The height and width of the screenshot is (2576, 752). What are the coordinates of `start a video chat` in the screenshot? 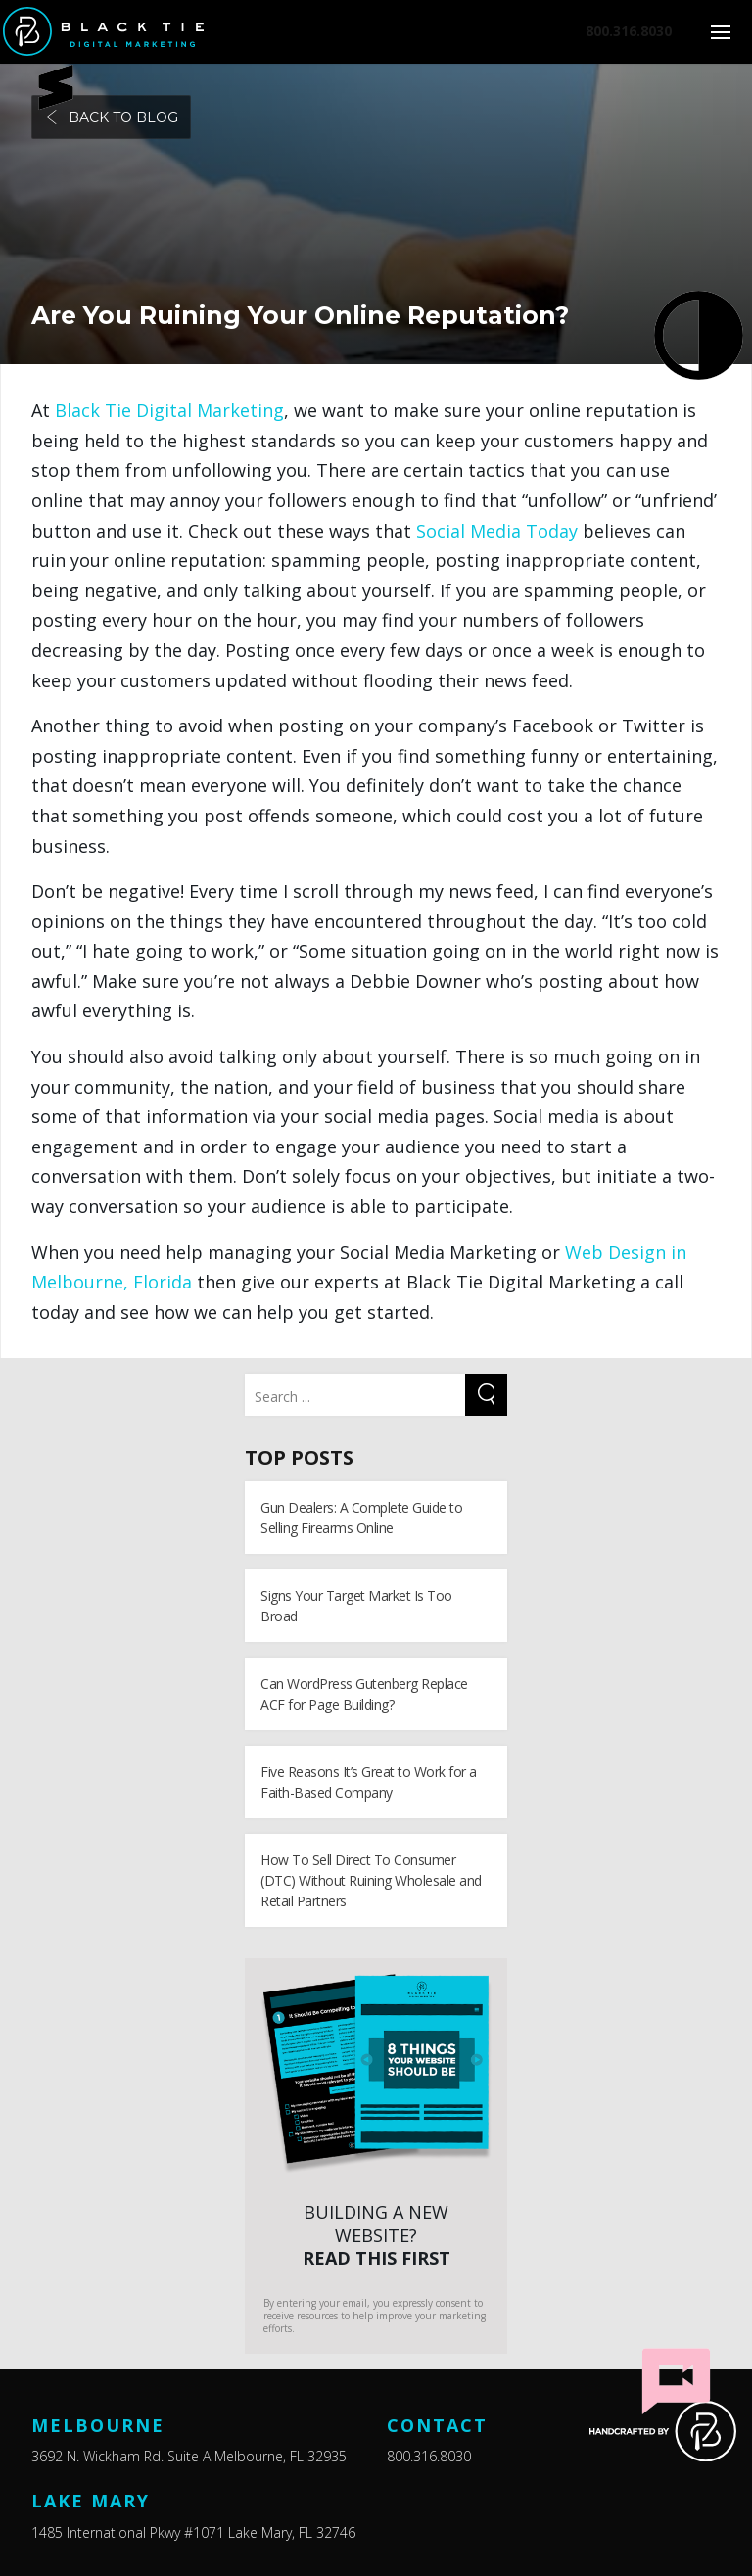 It's located at (676, 2378).